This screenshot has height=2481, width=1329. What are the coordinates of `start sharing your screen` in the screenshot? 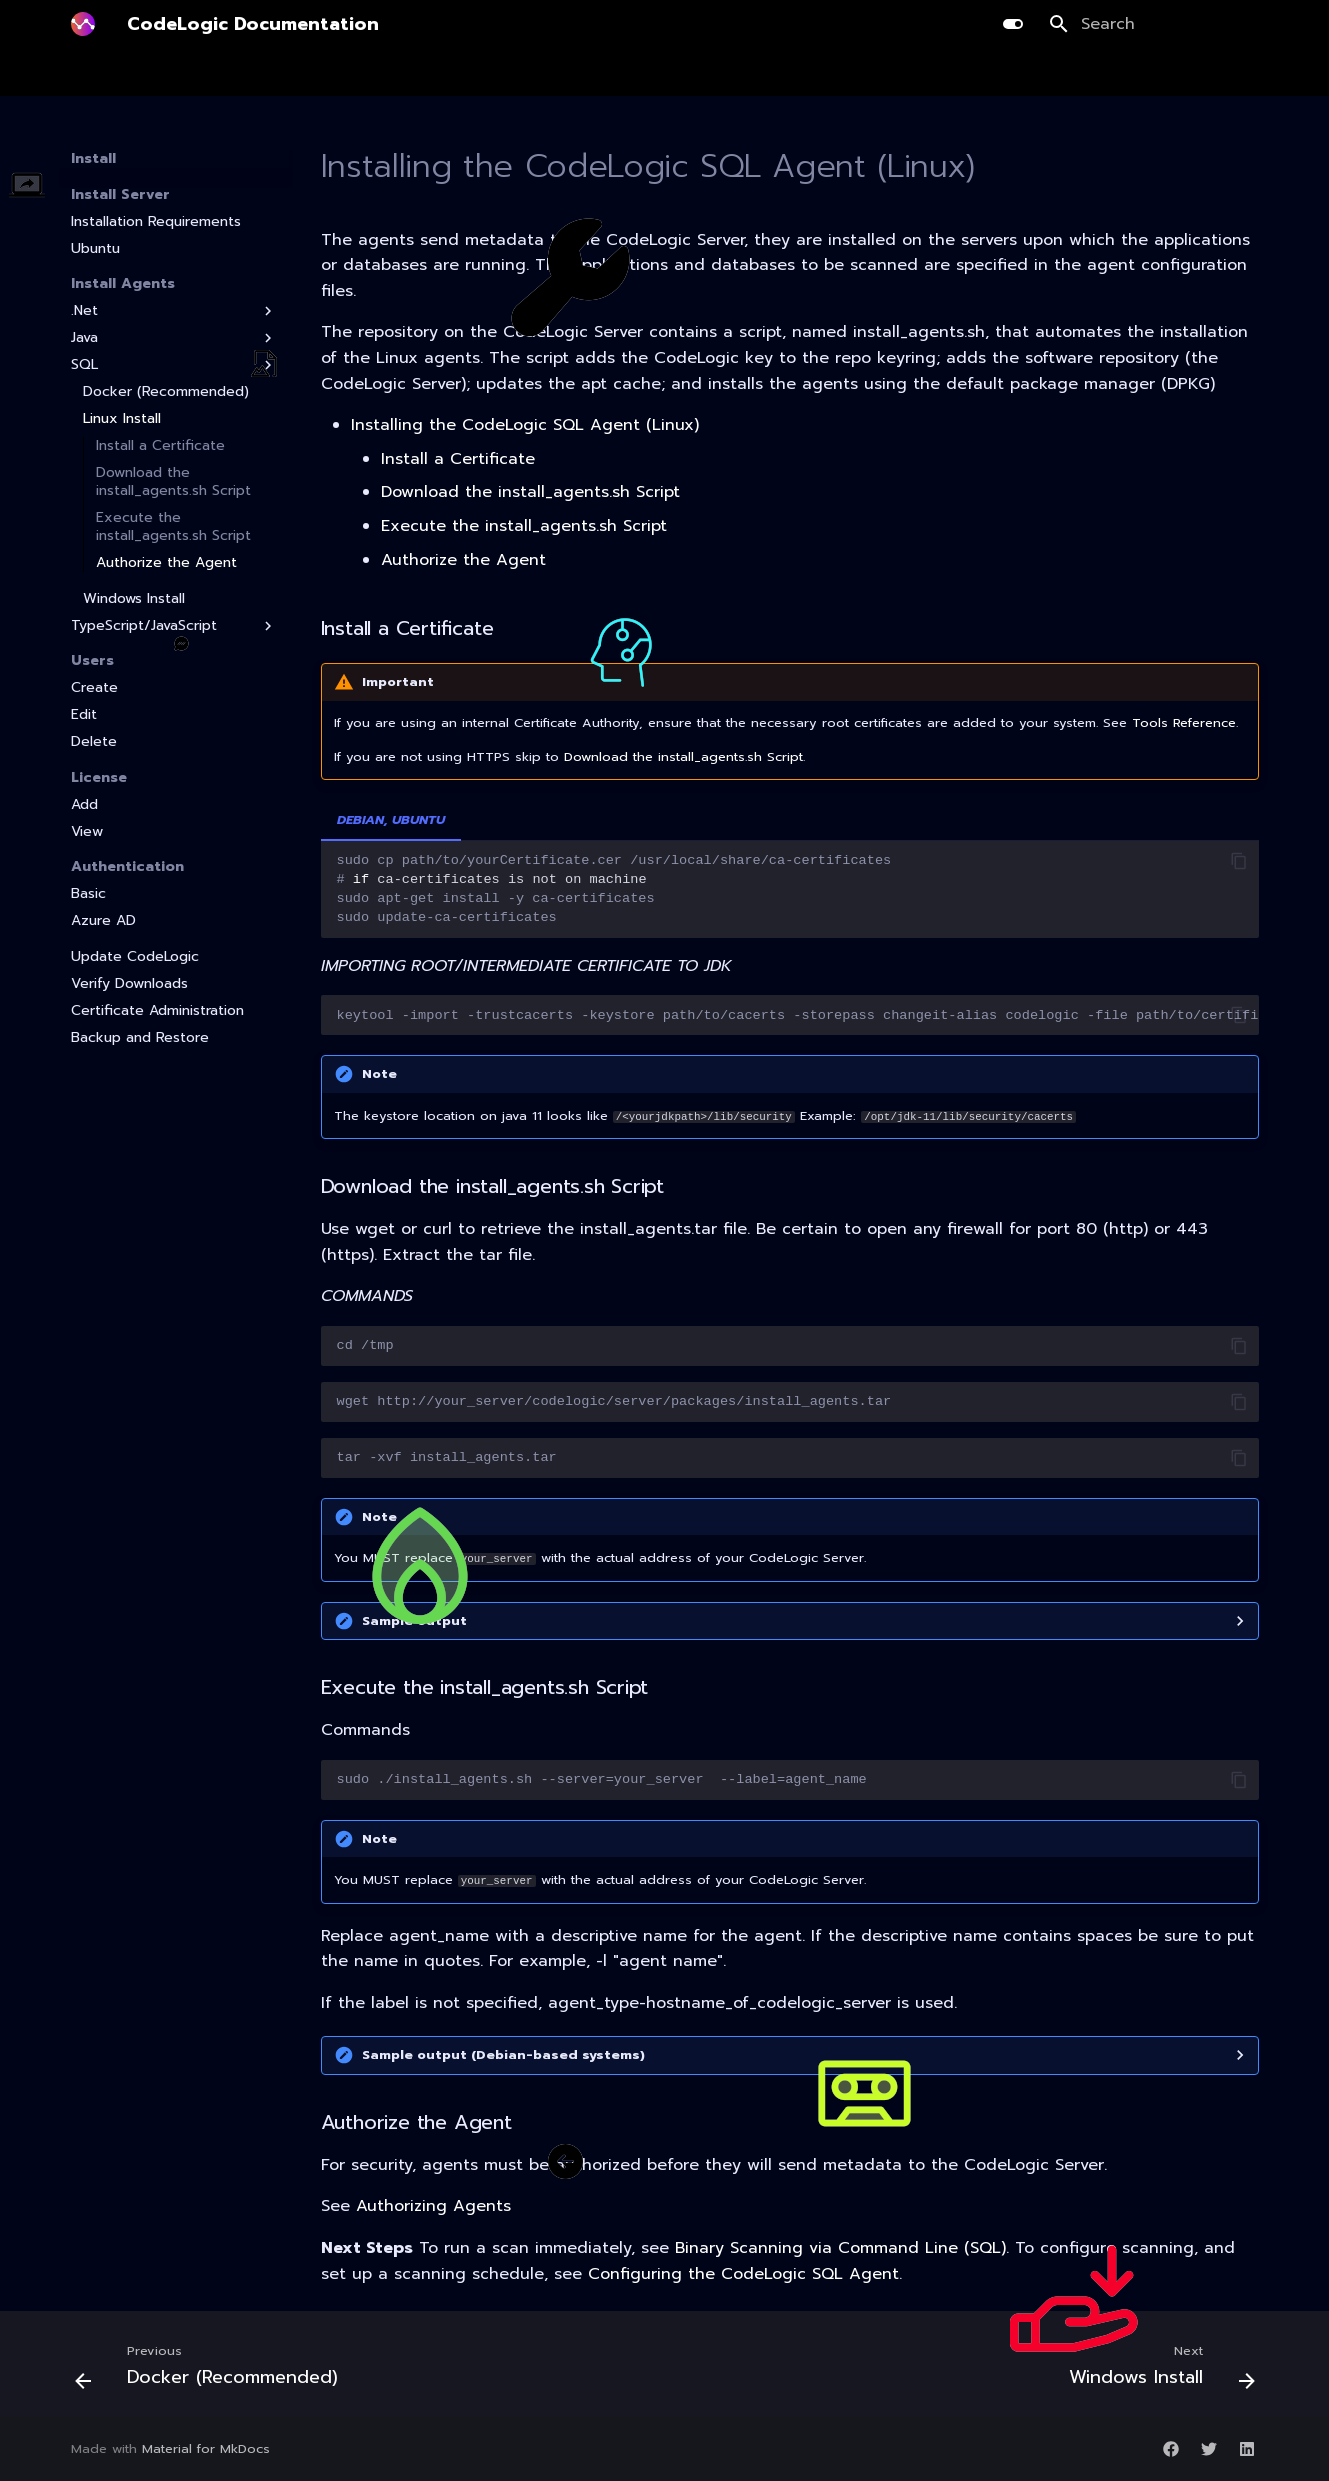 It's located at (27, 185).